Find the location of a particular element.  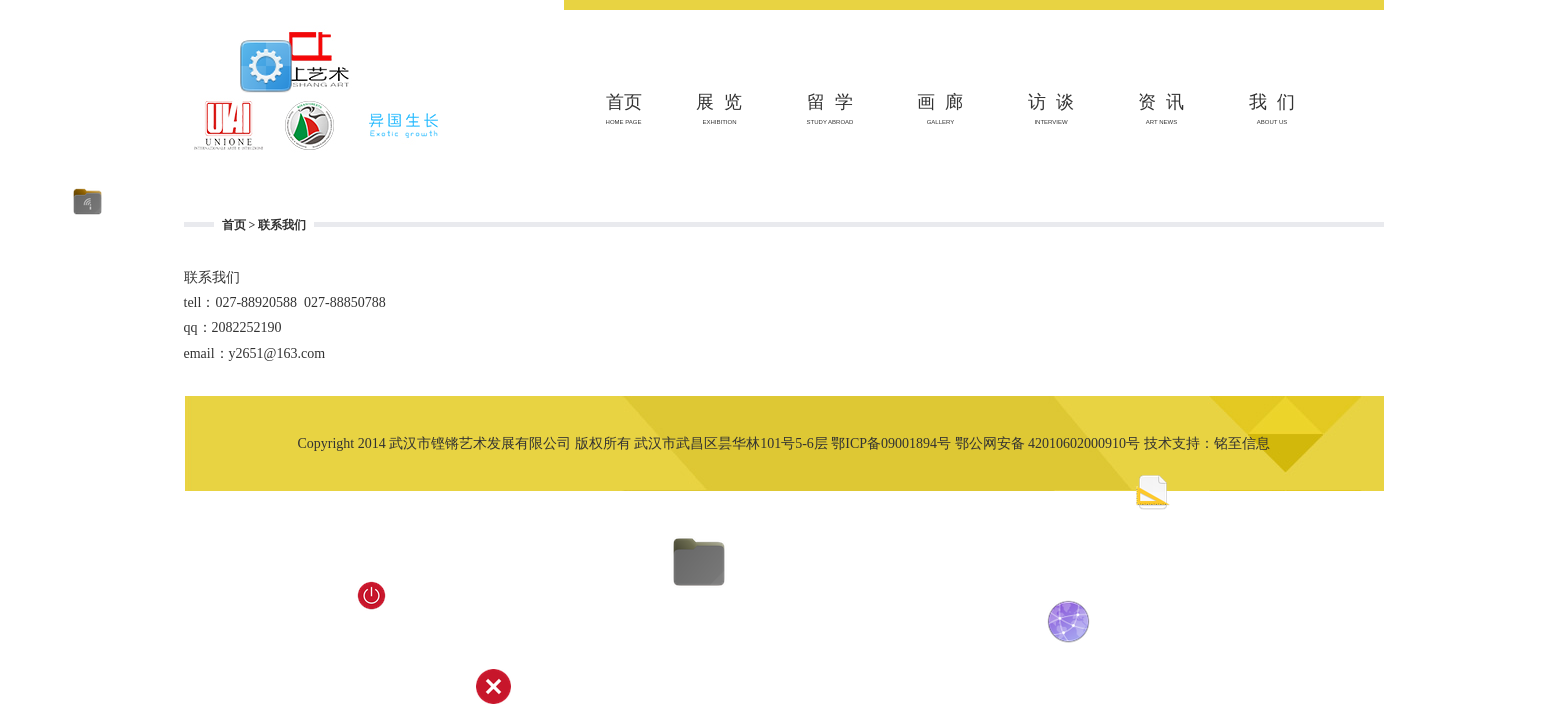

shut down or power off the system is located at coordinates (371, 595).